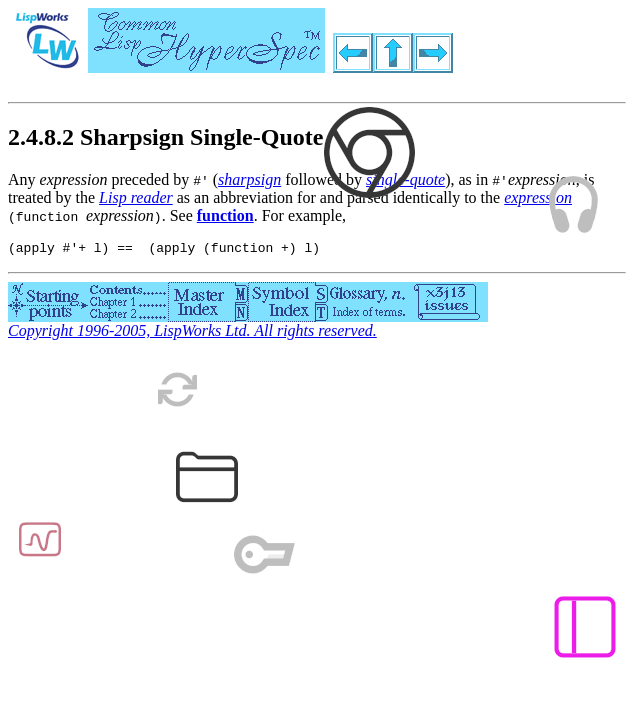  I want to click on enter password to continue, so click(264, 554).